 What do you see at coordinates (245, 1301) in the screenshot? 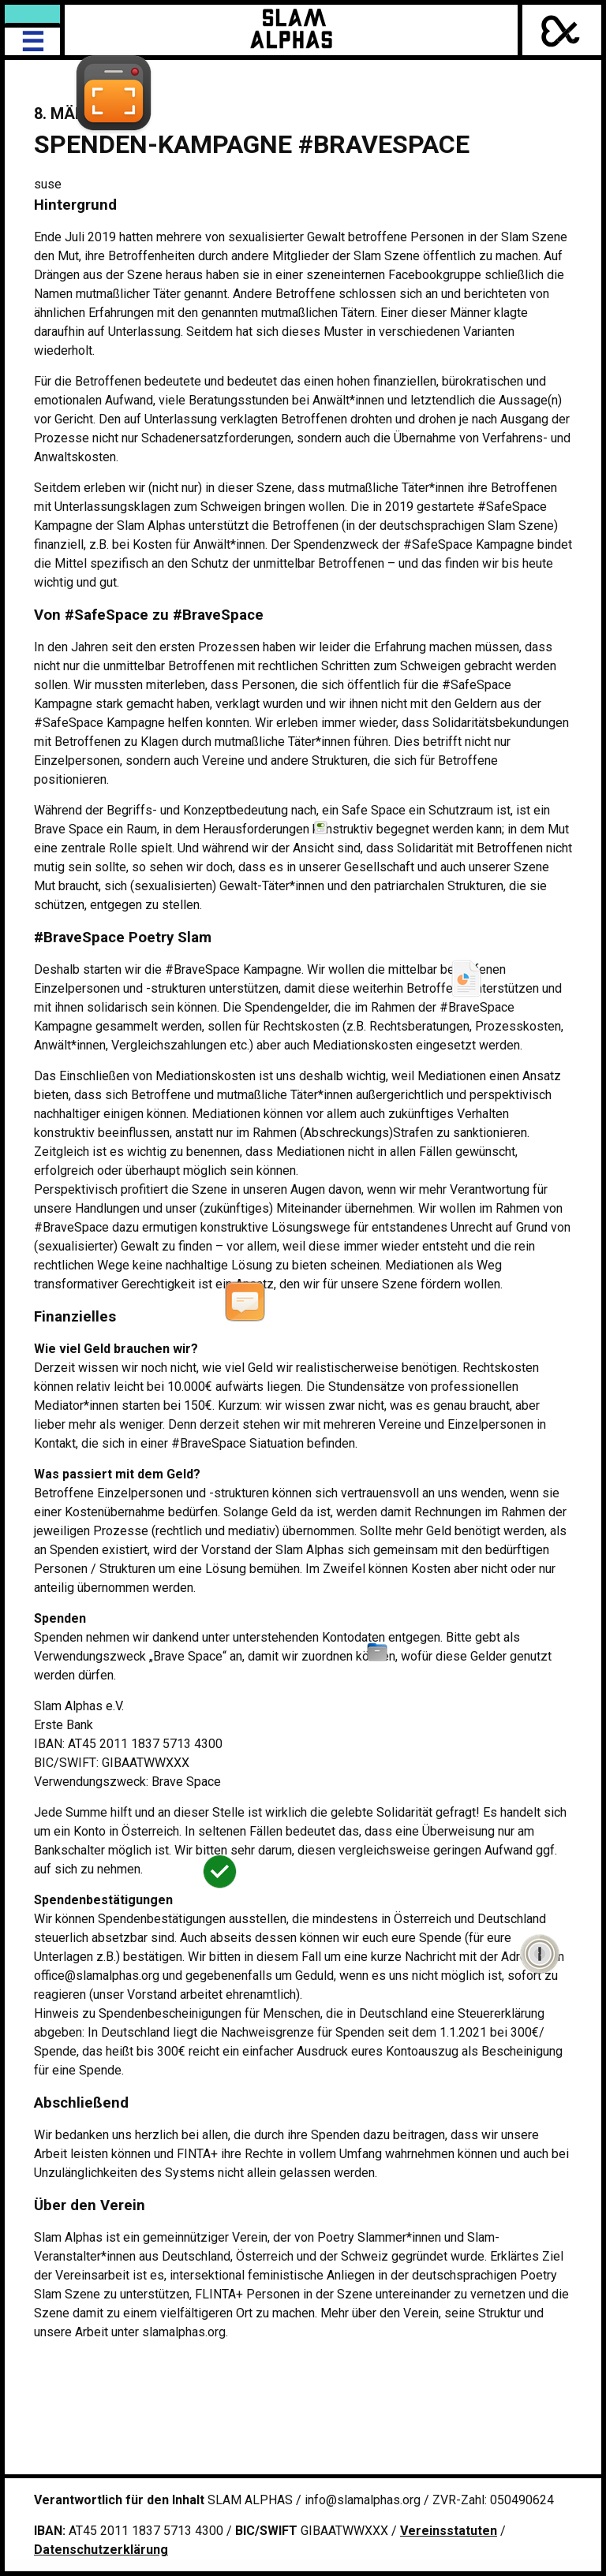
I see `open internet chat application` at bounding box center [245, 1301].